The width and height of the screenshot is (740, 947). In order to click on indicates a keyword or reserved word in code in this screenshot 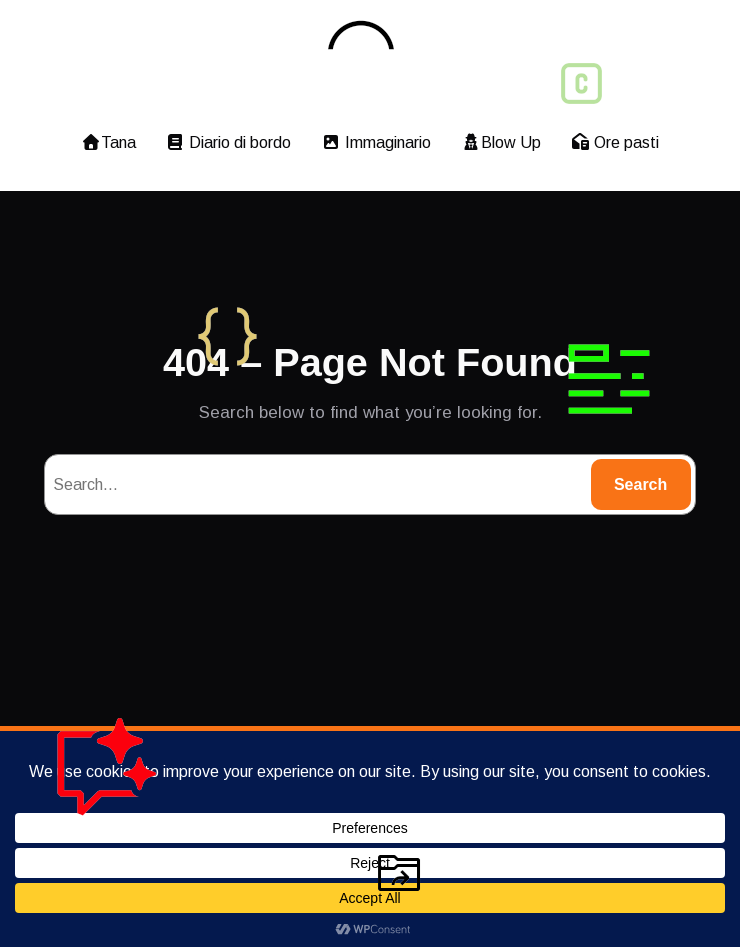, I will do `click(609, 379)`.